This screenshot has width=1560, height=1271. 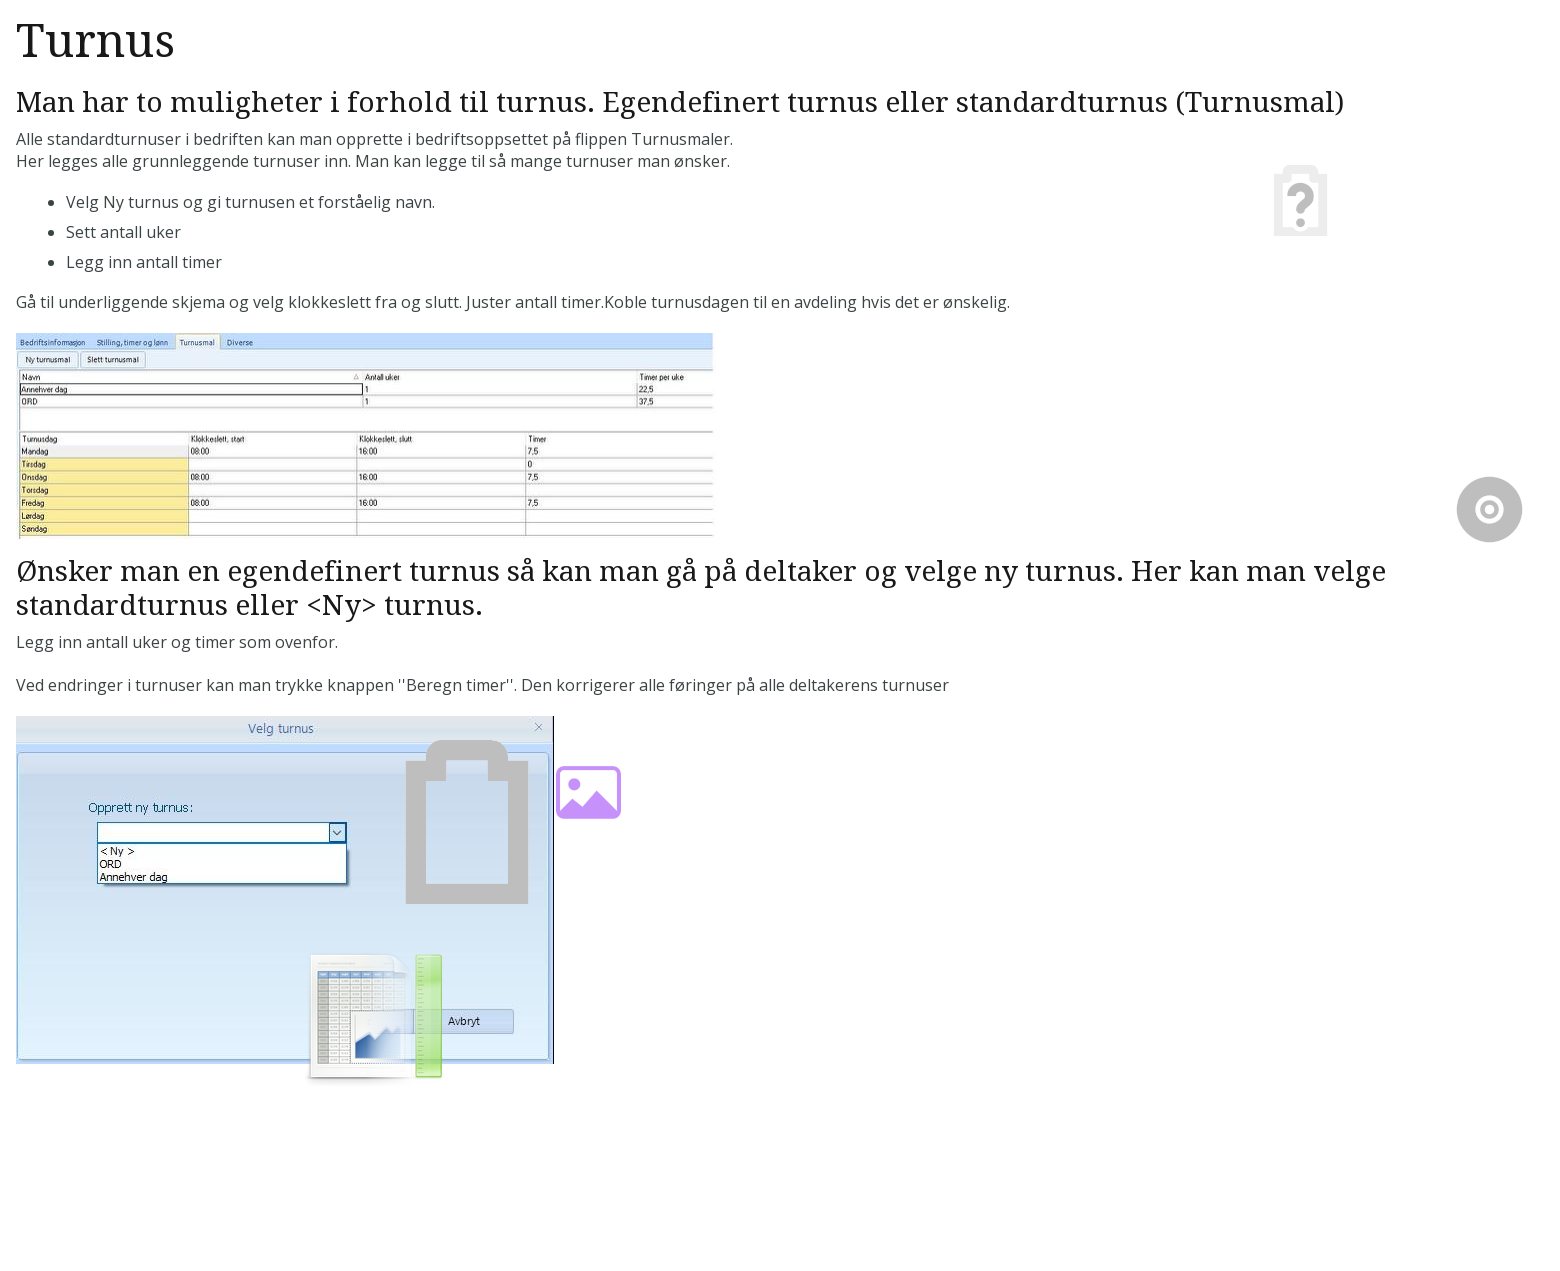 I want to click on indicates battery is empty or critically low, so click(x=467, y=822).